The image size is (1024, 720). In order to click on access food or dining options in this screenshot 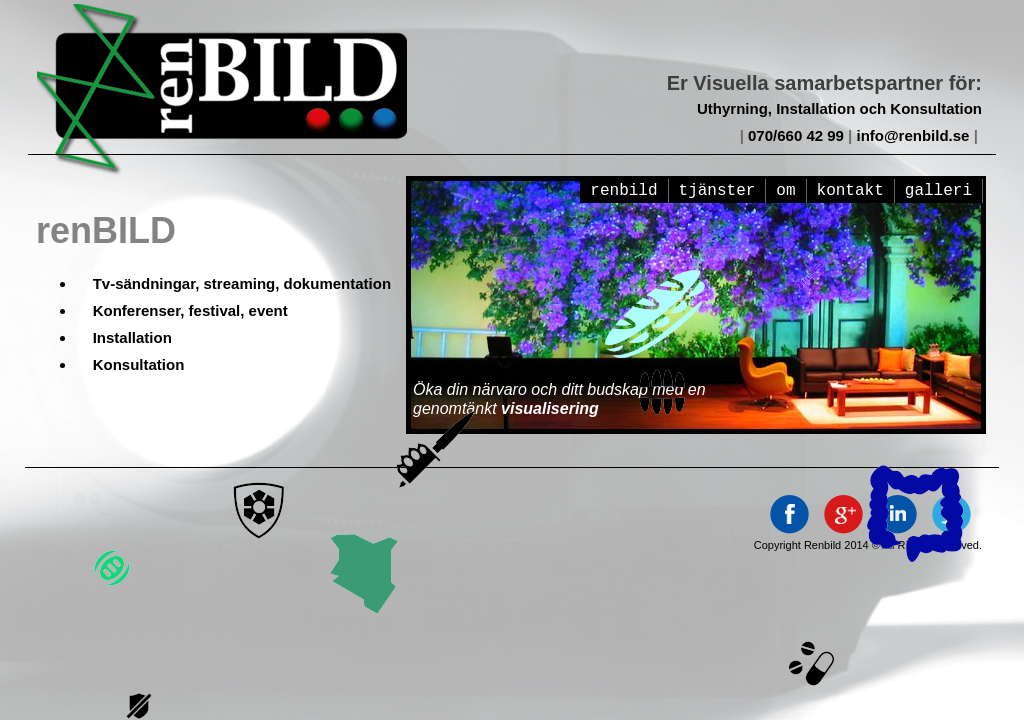, I will do `click(655, 314)`.